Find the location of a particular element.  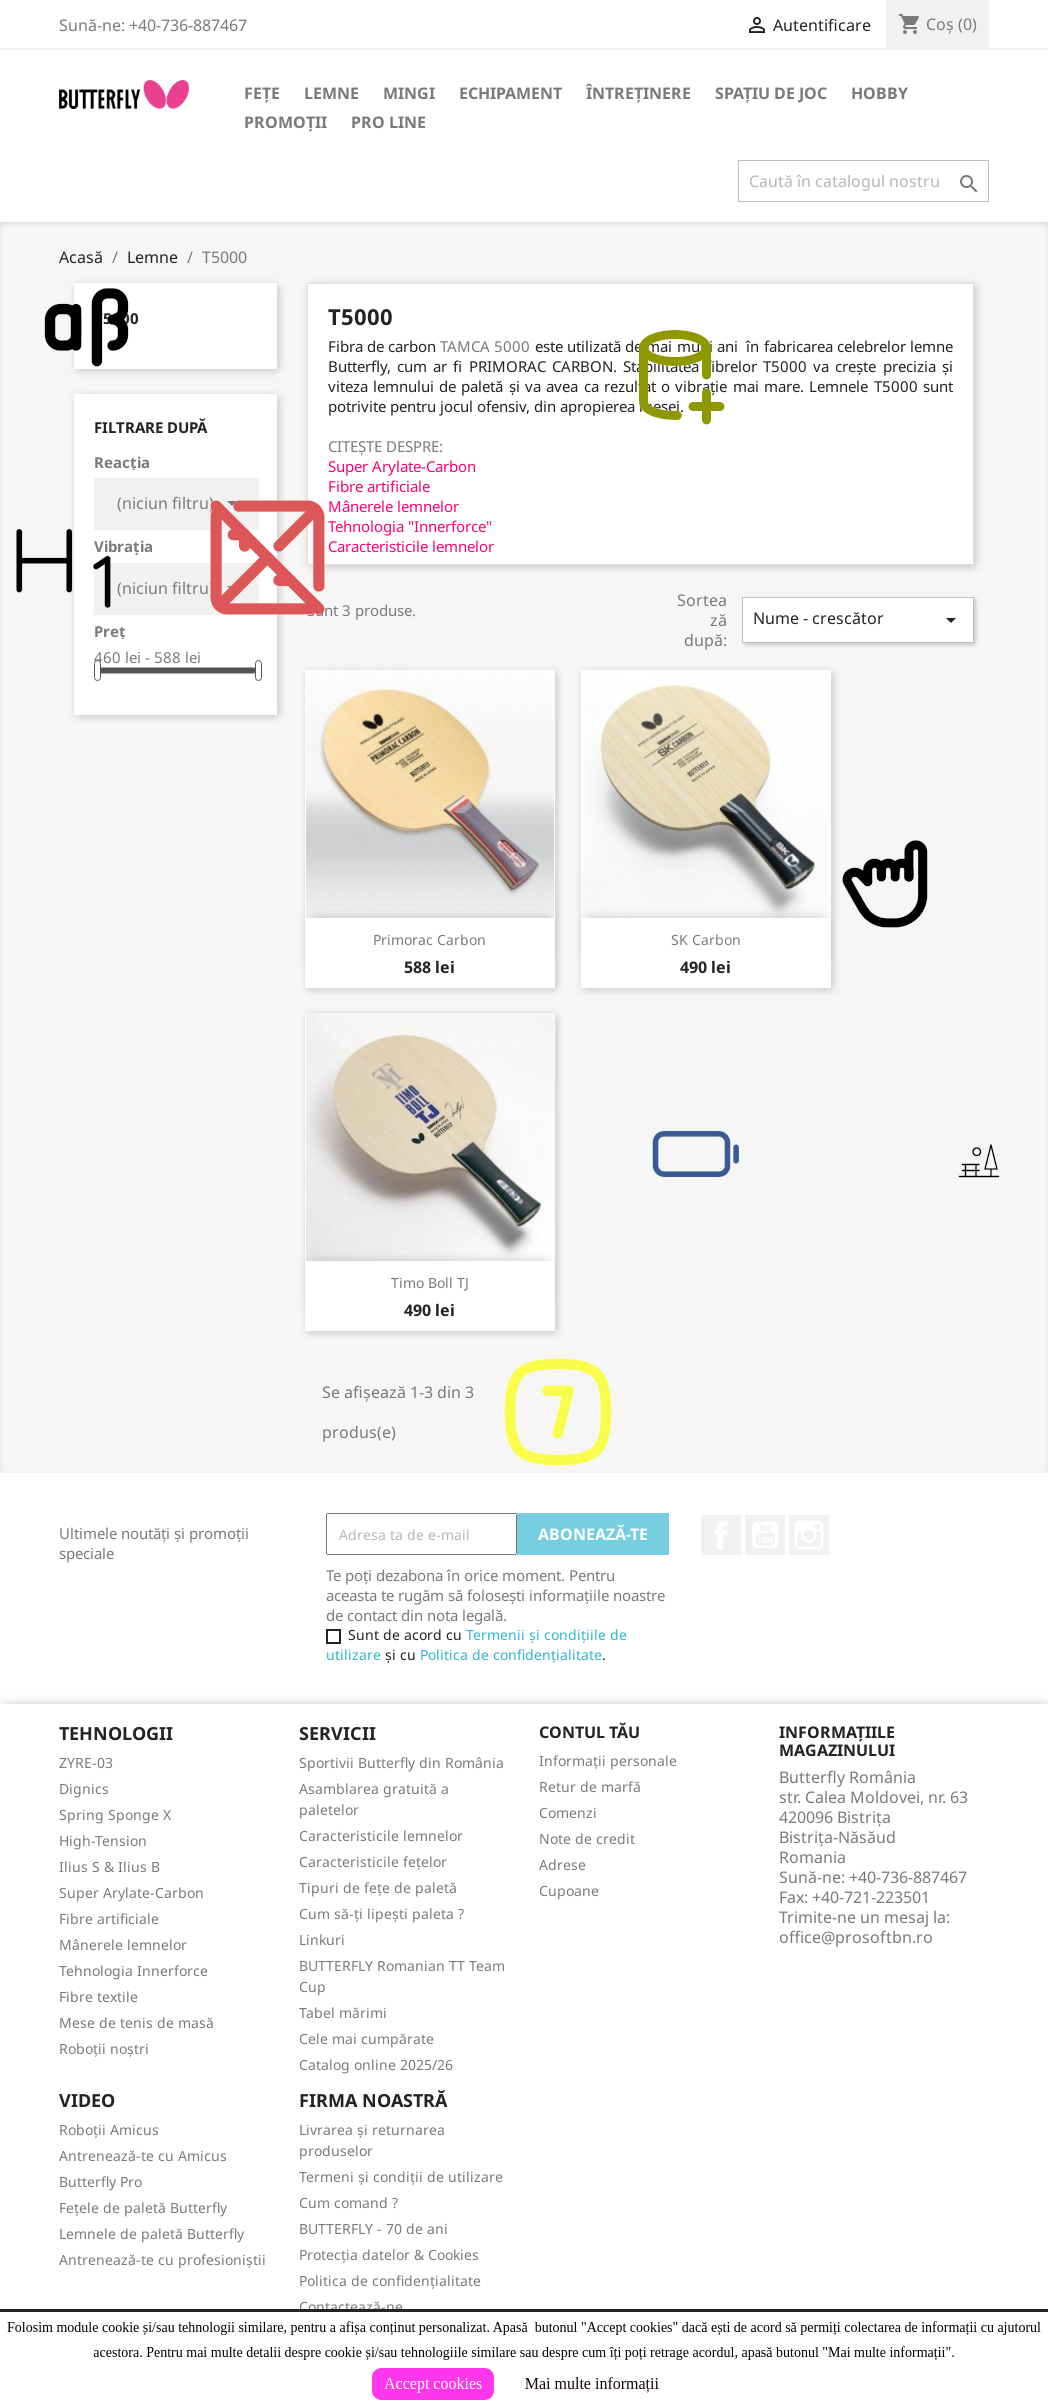

format text as heading level 1 is located at coordinates (61, 566).